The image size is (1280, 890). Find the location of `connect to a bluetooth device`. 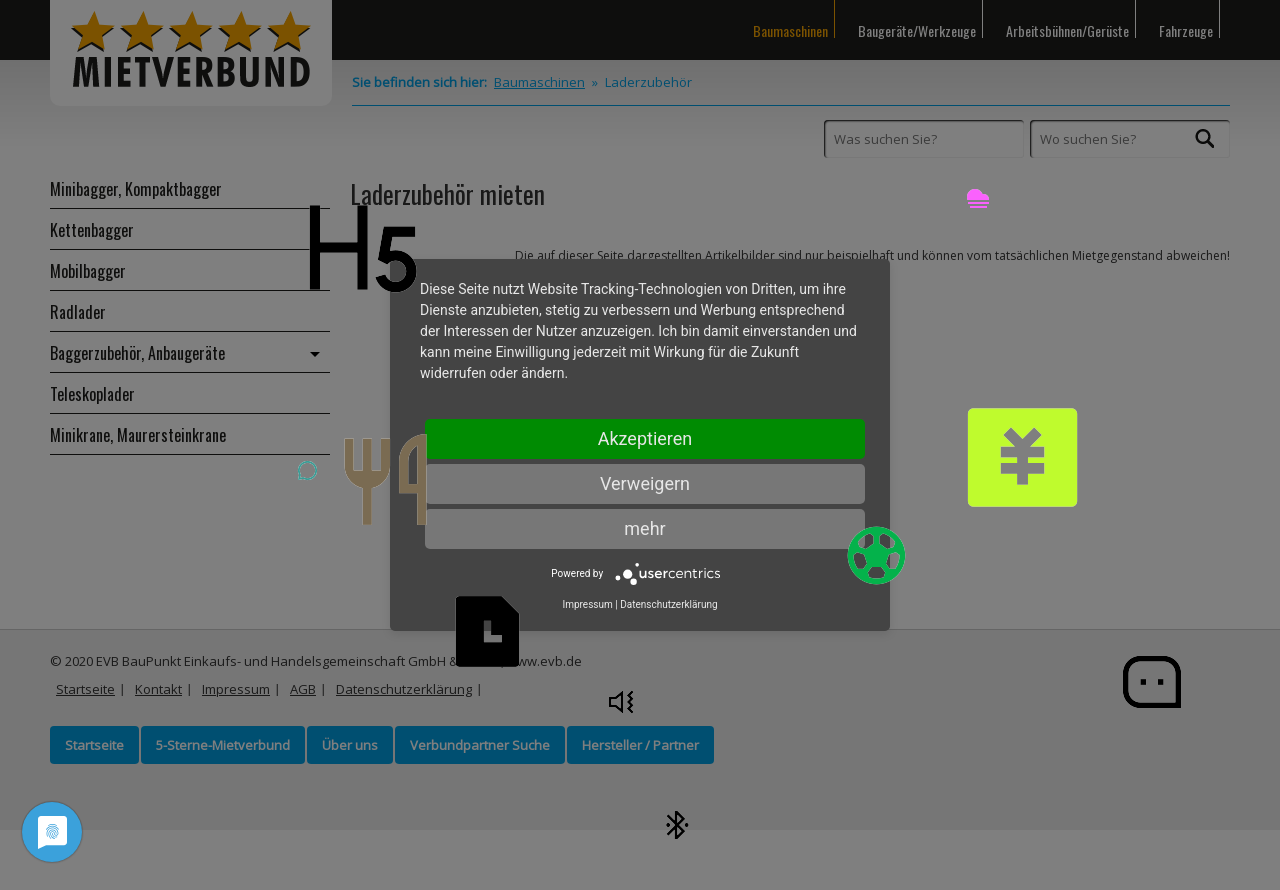

connect to a bluetooth device is located at coordinates (676, 825).